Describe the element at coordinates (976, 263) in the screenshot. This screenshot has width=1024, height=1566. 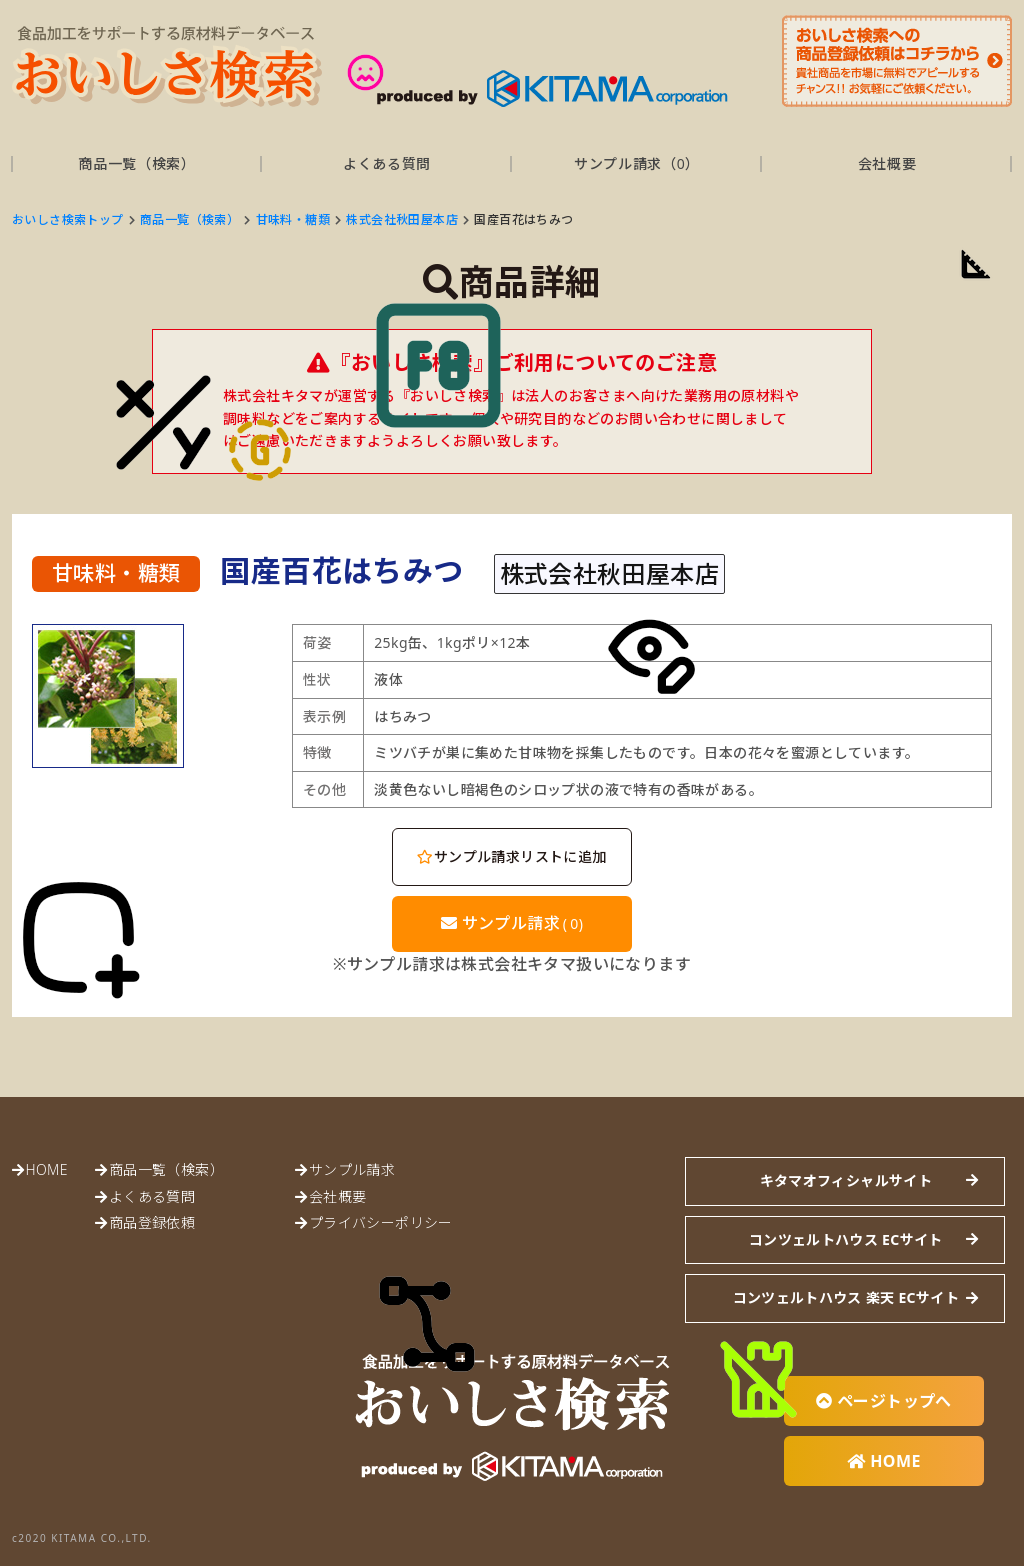
I see `measure area or square footage` at that location.